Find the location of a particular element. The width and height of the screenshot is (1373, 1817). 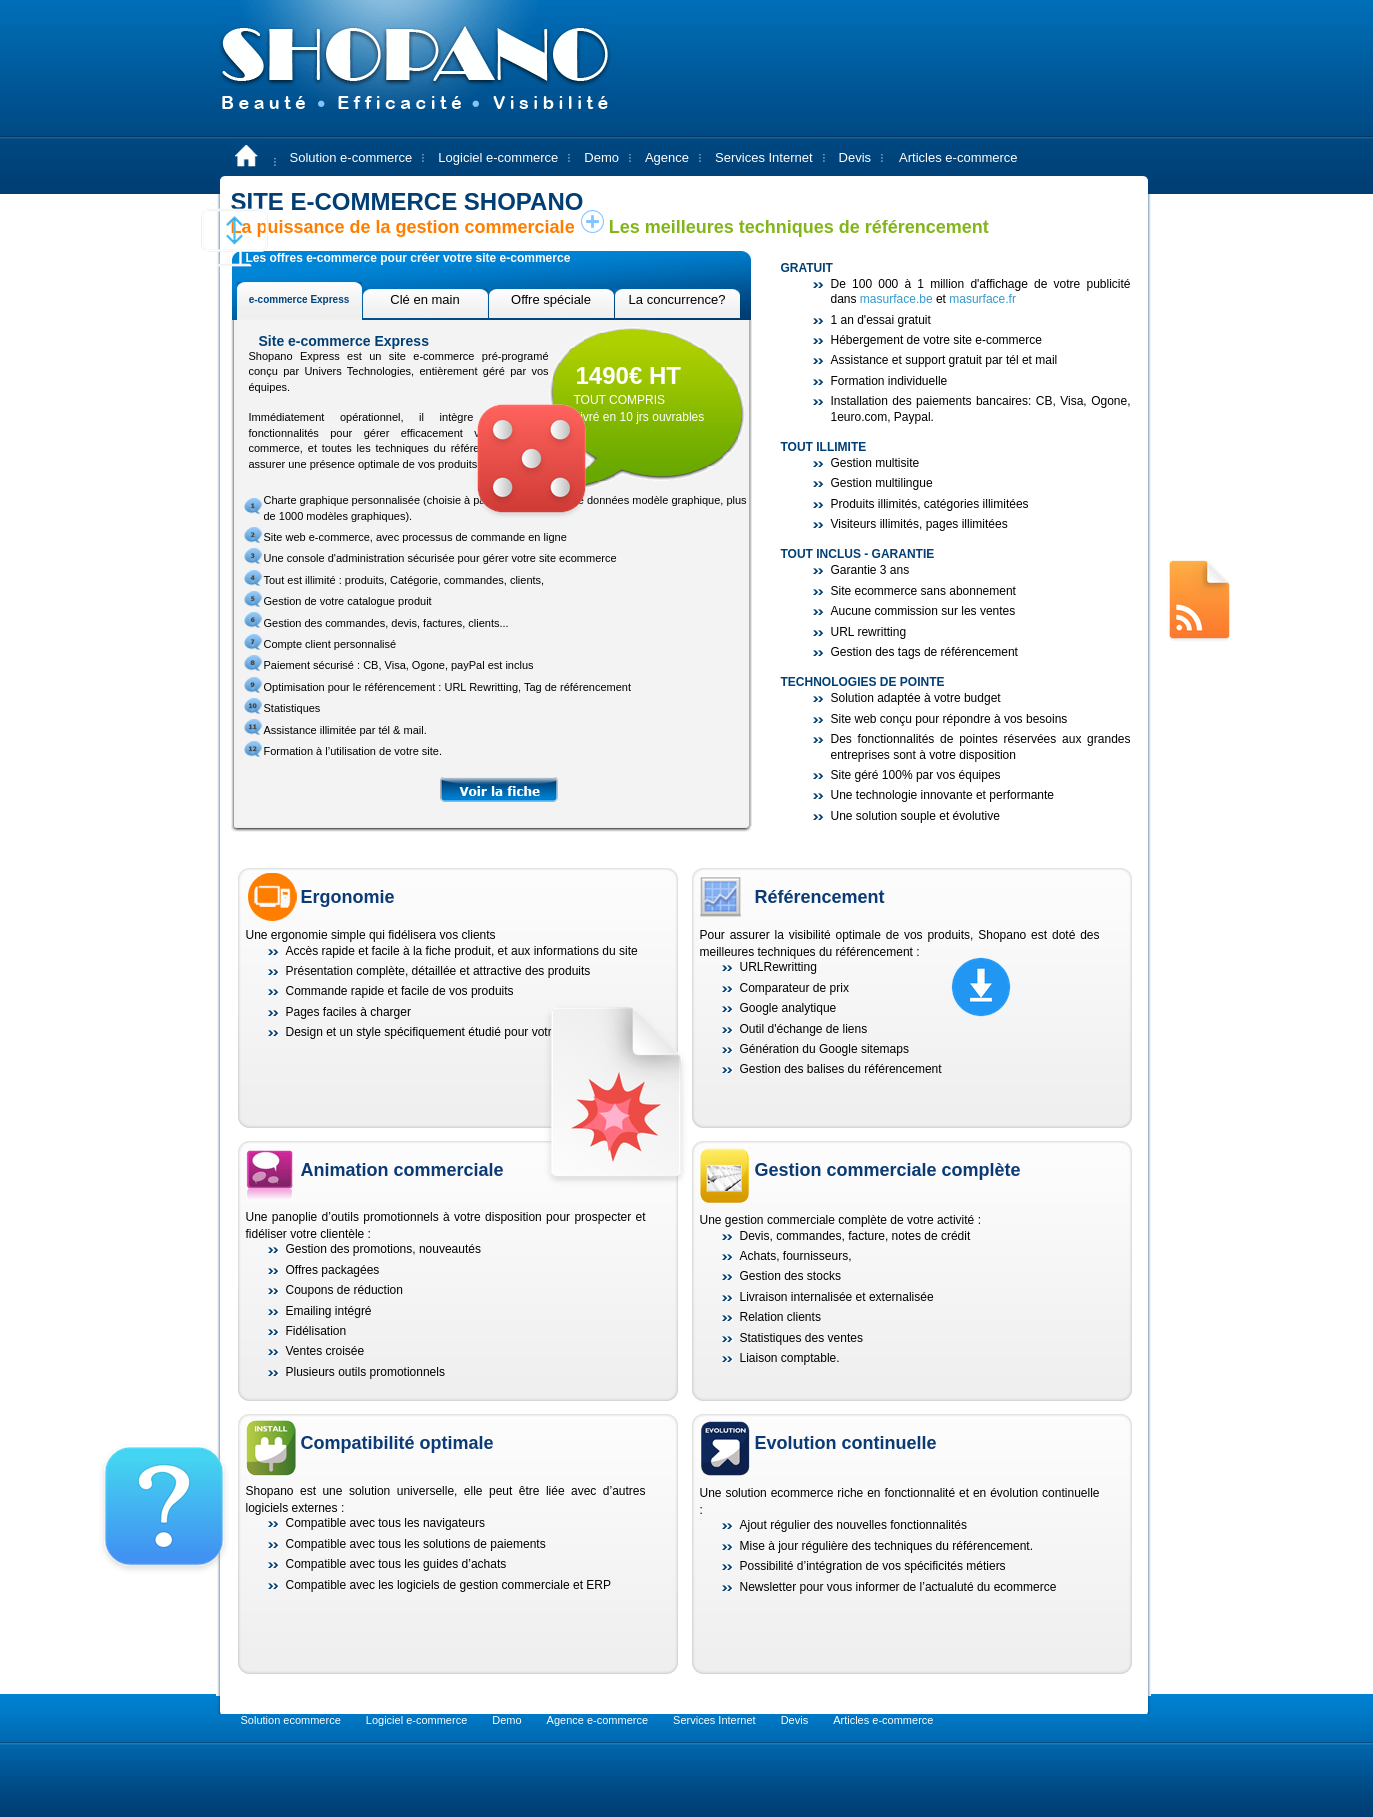

indicates a downloaded or downloading file is located at coordinates (981, 987).